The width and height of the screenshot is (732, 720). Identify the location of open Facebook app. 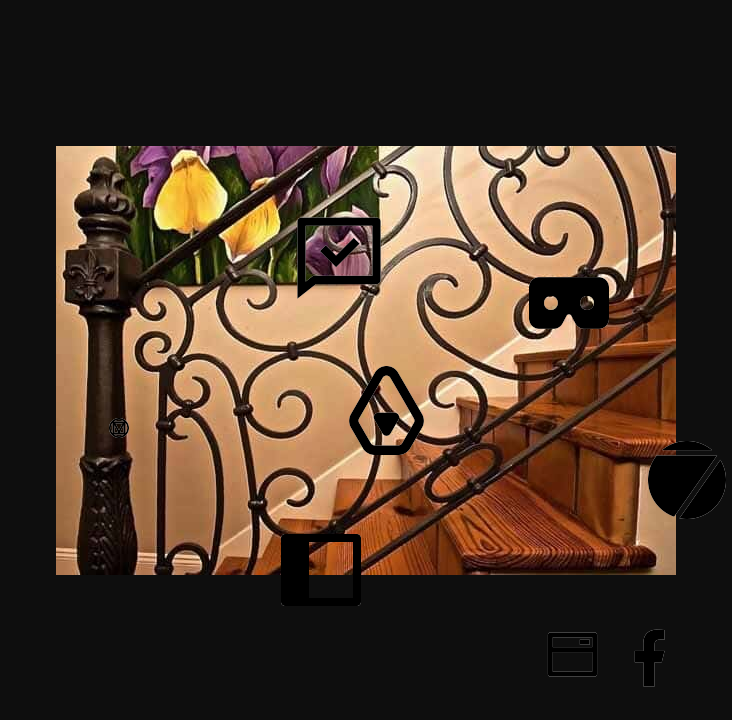
(649, 658).